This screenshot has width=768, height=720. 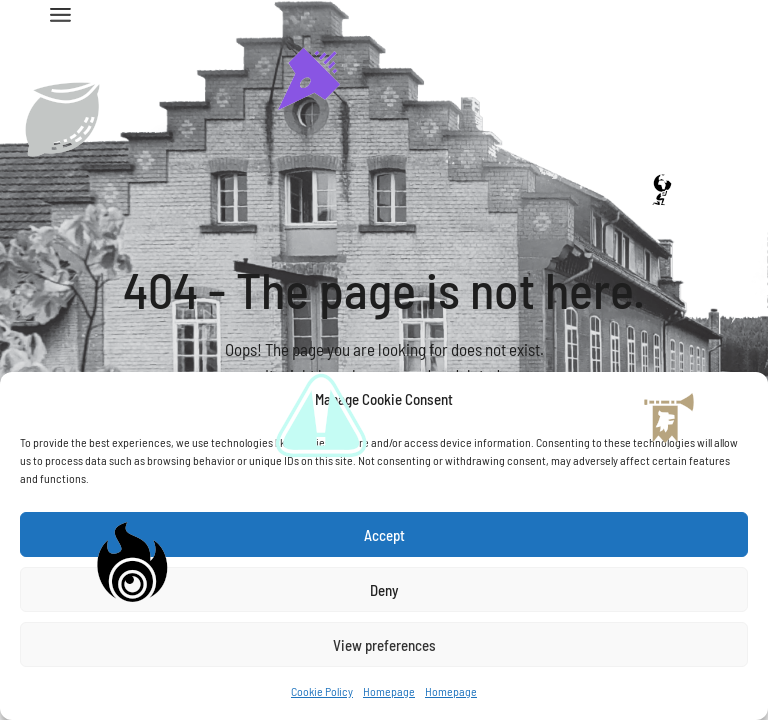 What do you see at coordinates (131, 562) in the screenshot?
I see `activate fire vision or heat detection mode` at bounding box center [131, 562].